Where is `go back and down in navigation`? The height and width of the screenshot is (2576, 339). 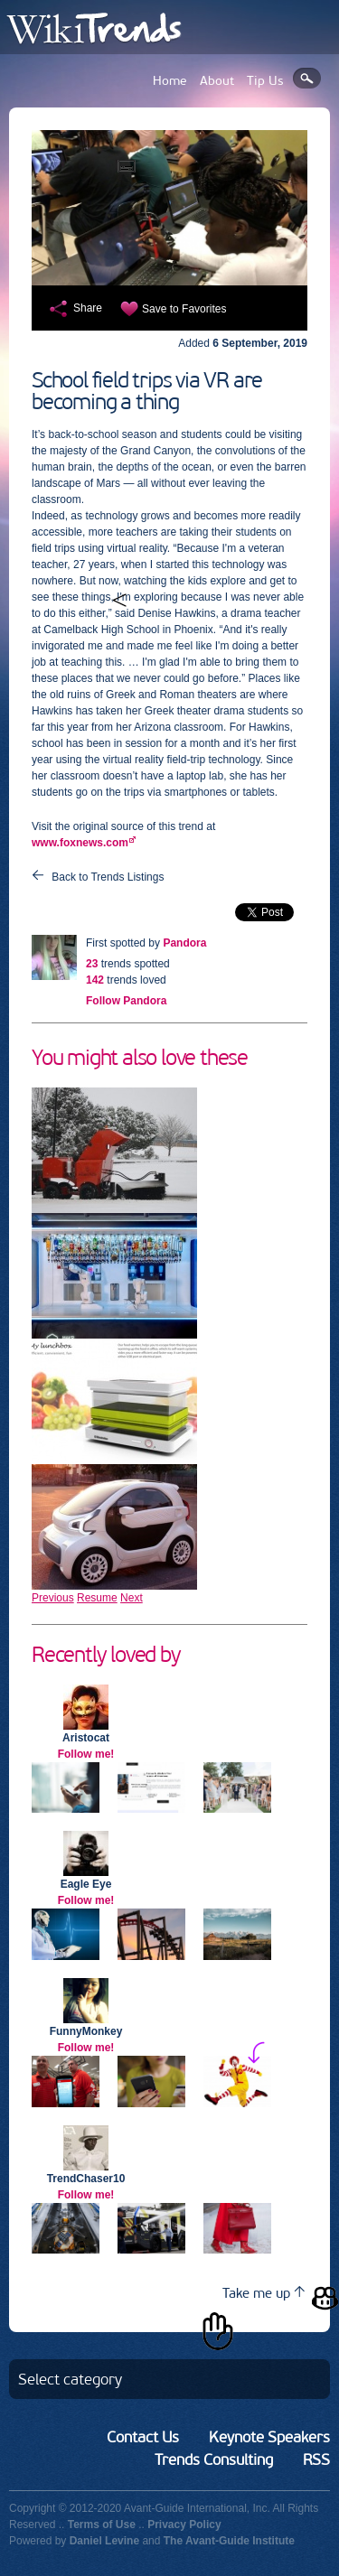 go back and down in navigation is located at coordinates (256, 2052).